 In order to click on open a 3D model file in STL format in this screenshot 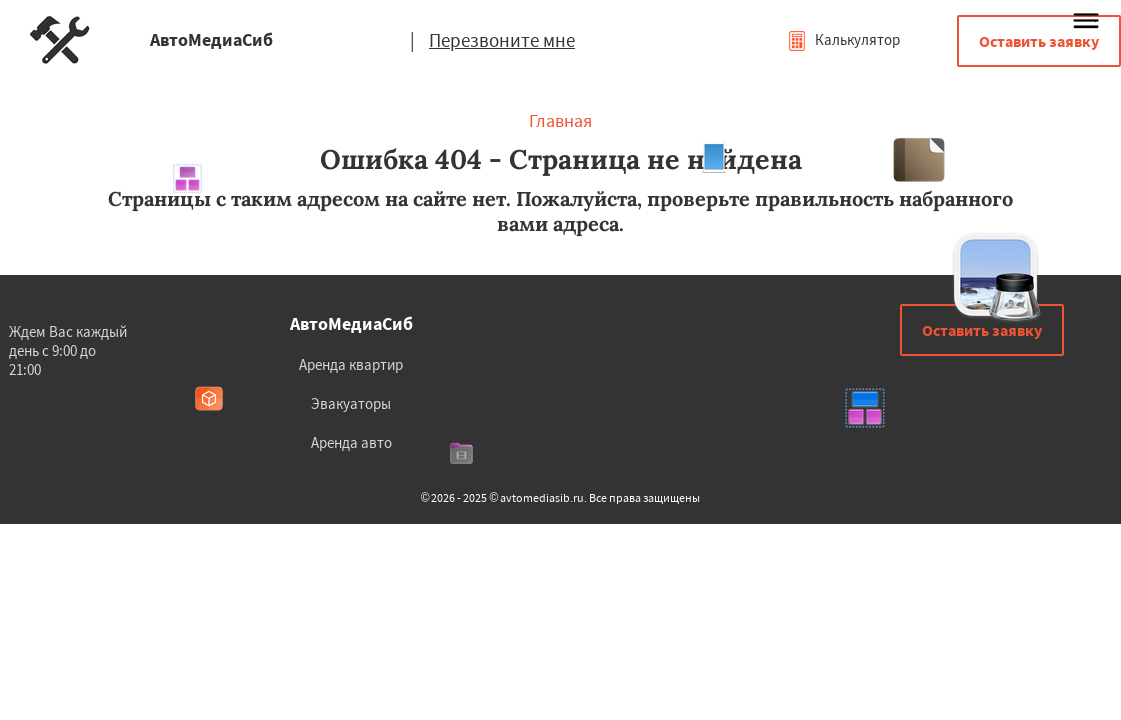, I will do `click(209, 398)`.